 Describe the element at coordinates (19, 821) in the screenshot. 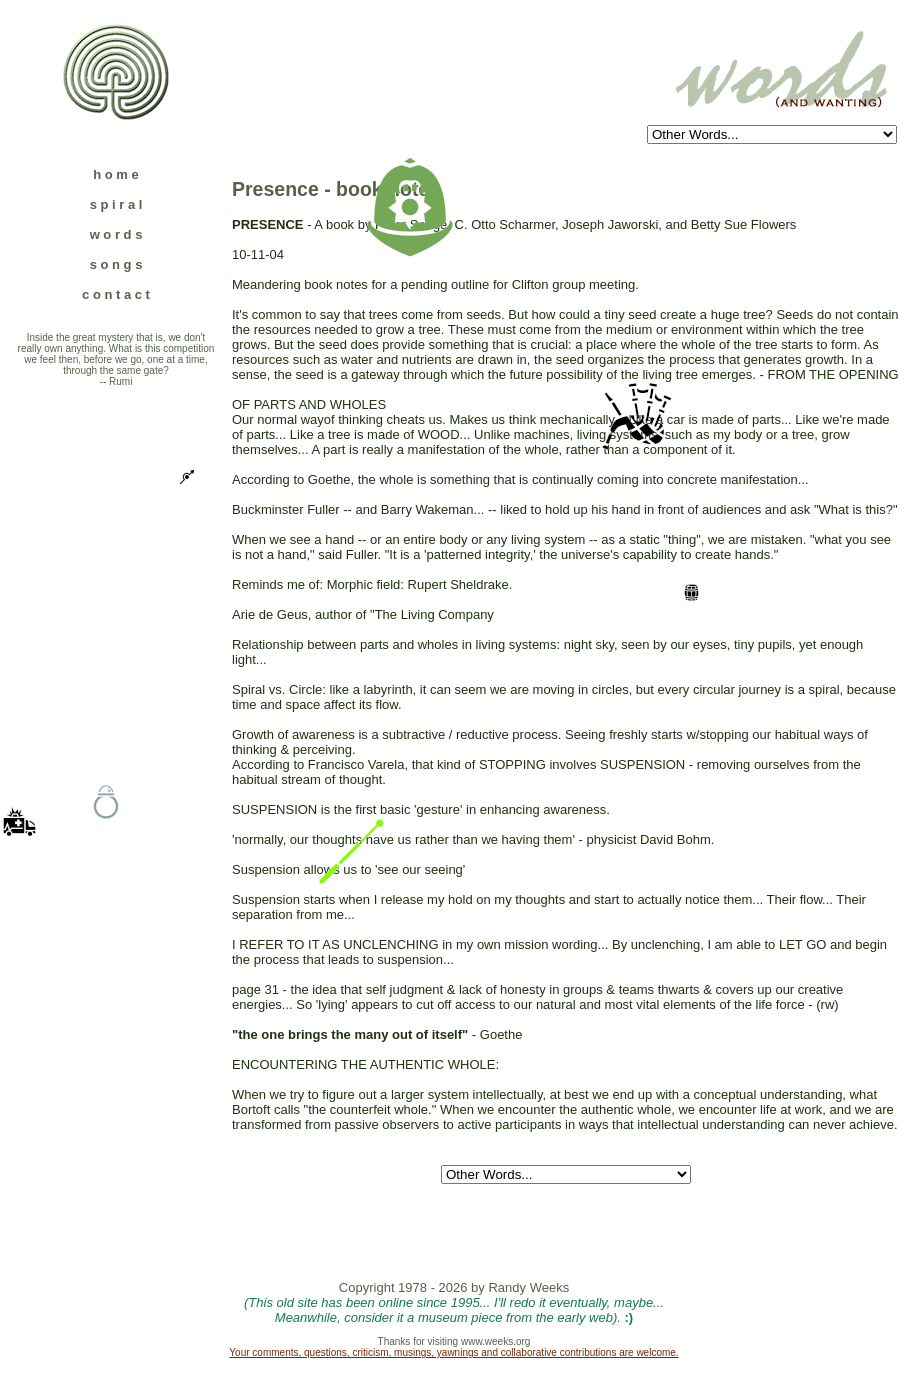

I see `request emergency medical services` at that location.